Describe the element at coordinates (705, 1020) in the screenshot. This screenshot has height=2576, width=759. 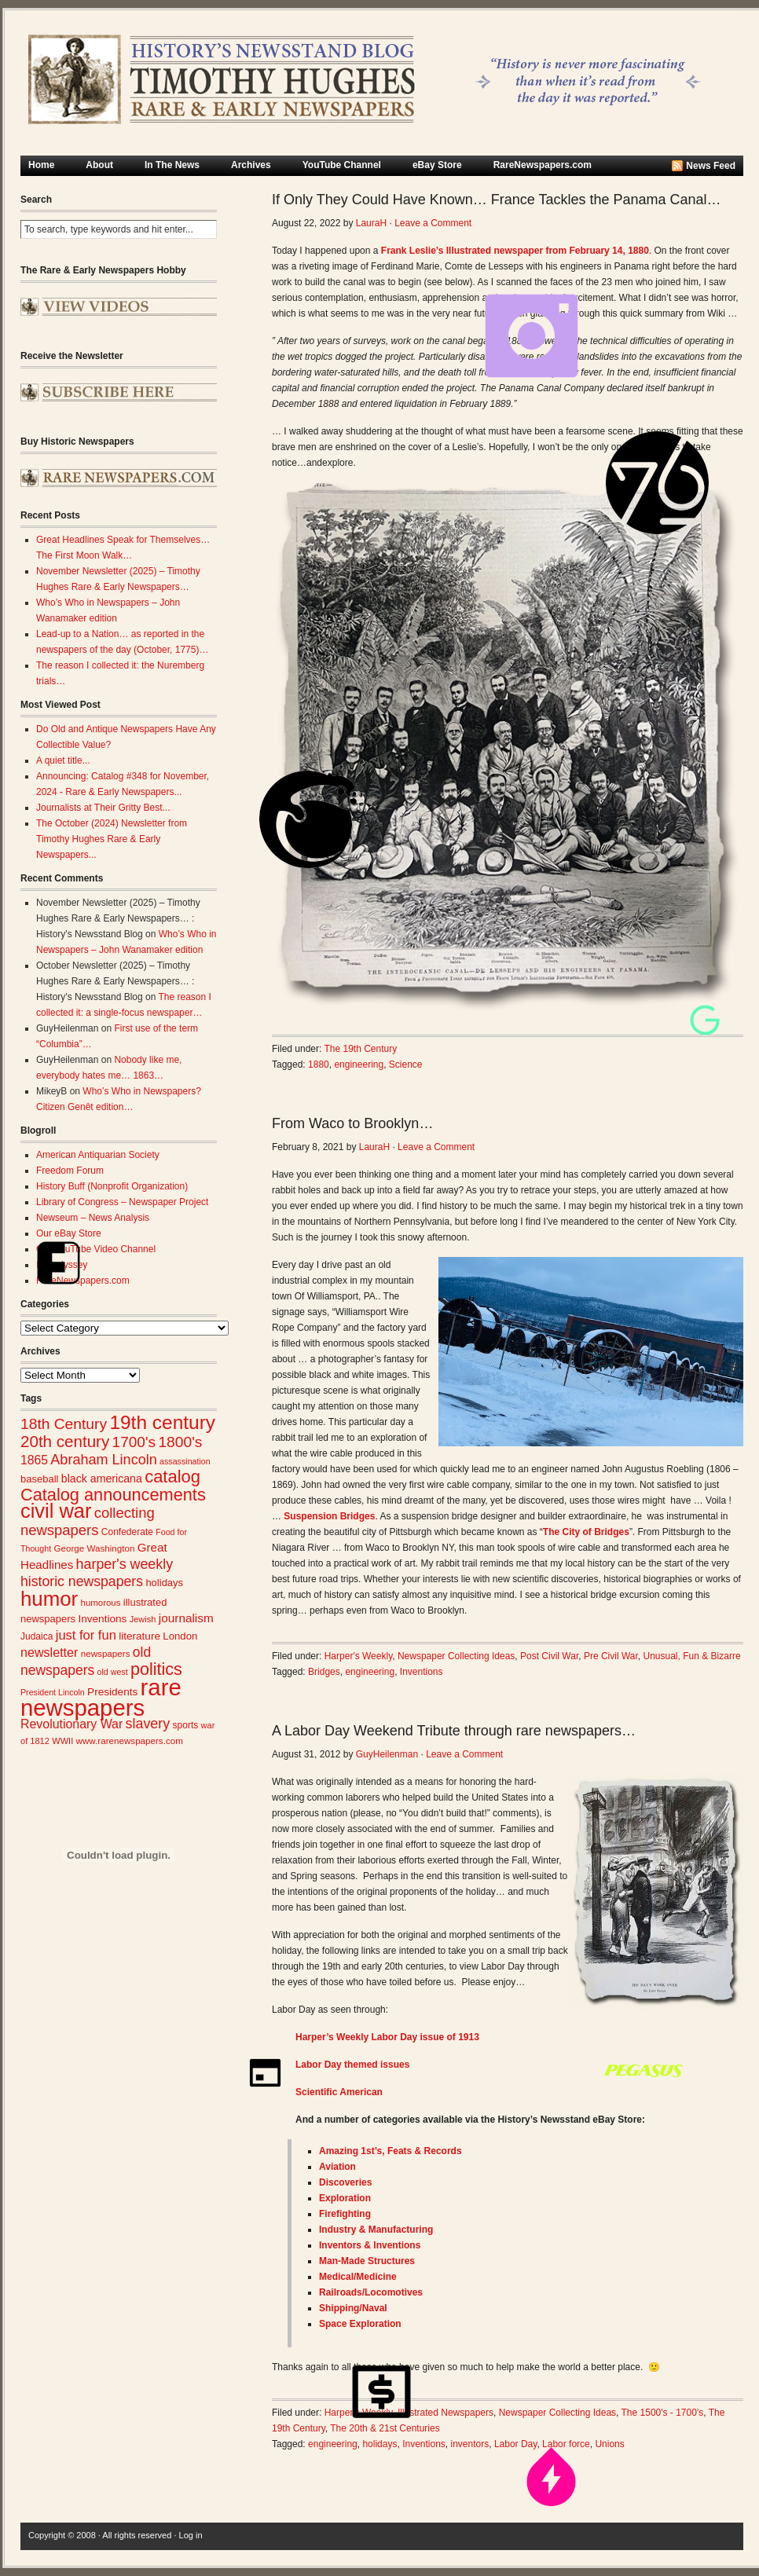
I see `sign in with Google` at that location.